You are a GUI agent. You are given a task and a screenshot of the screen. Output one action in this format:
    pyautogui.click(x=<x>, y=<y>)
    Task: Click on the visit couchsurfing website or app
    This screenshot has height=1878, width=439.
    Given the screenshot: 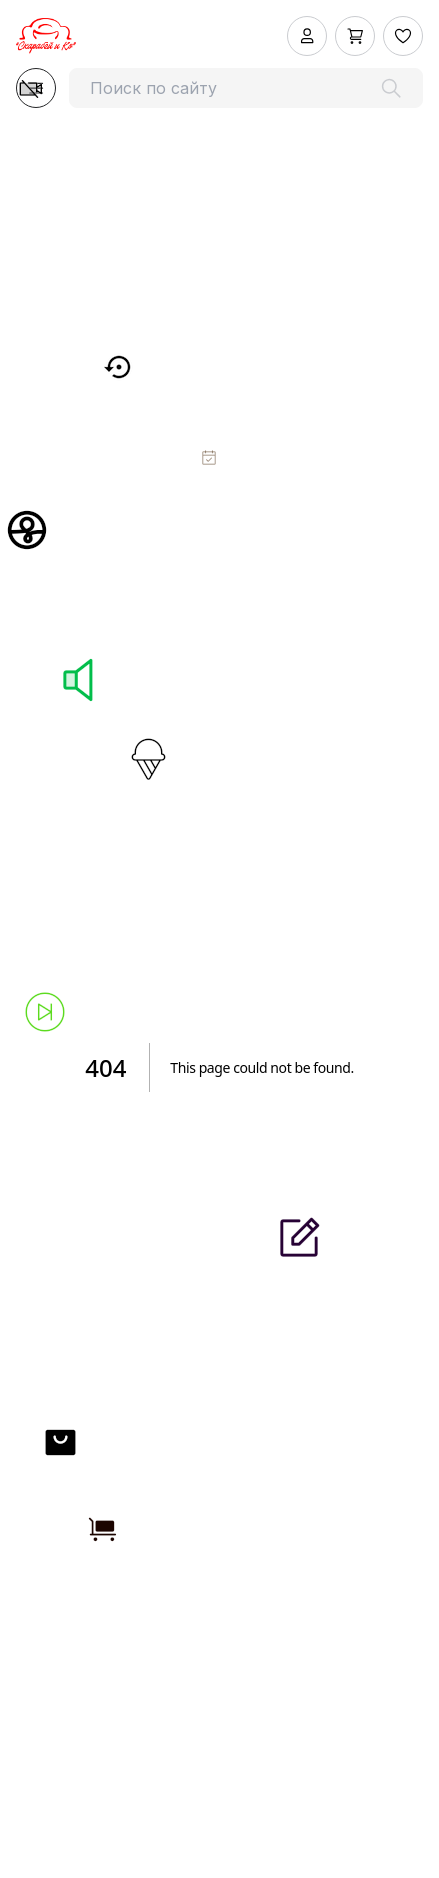 What is the action you would take?
    pyautogui.click(x=27, y=530)
    